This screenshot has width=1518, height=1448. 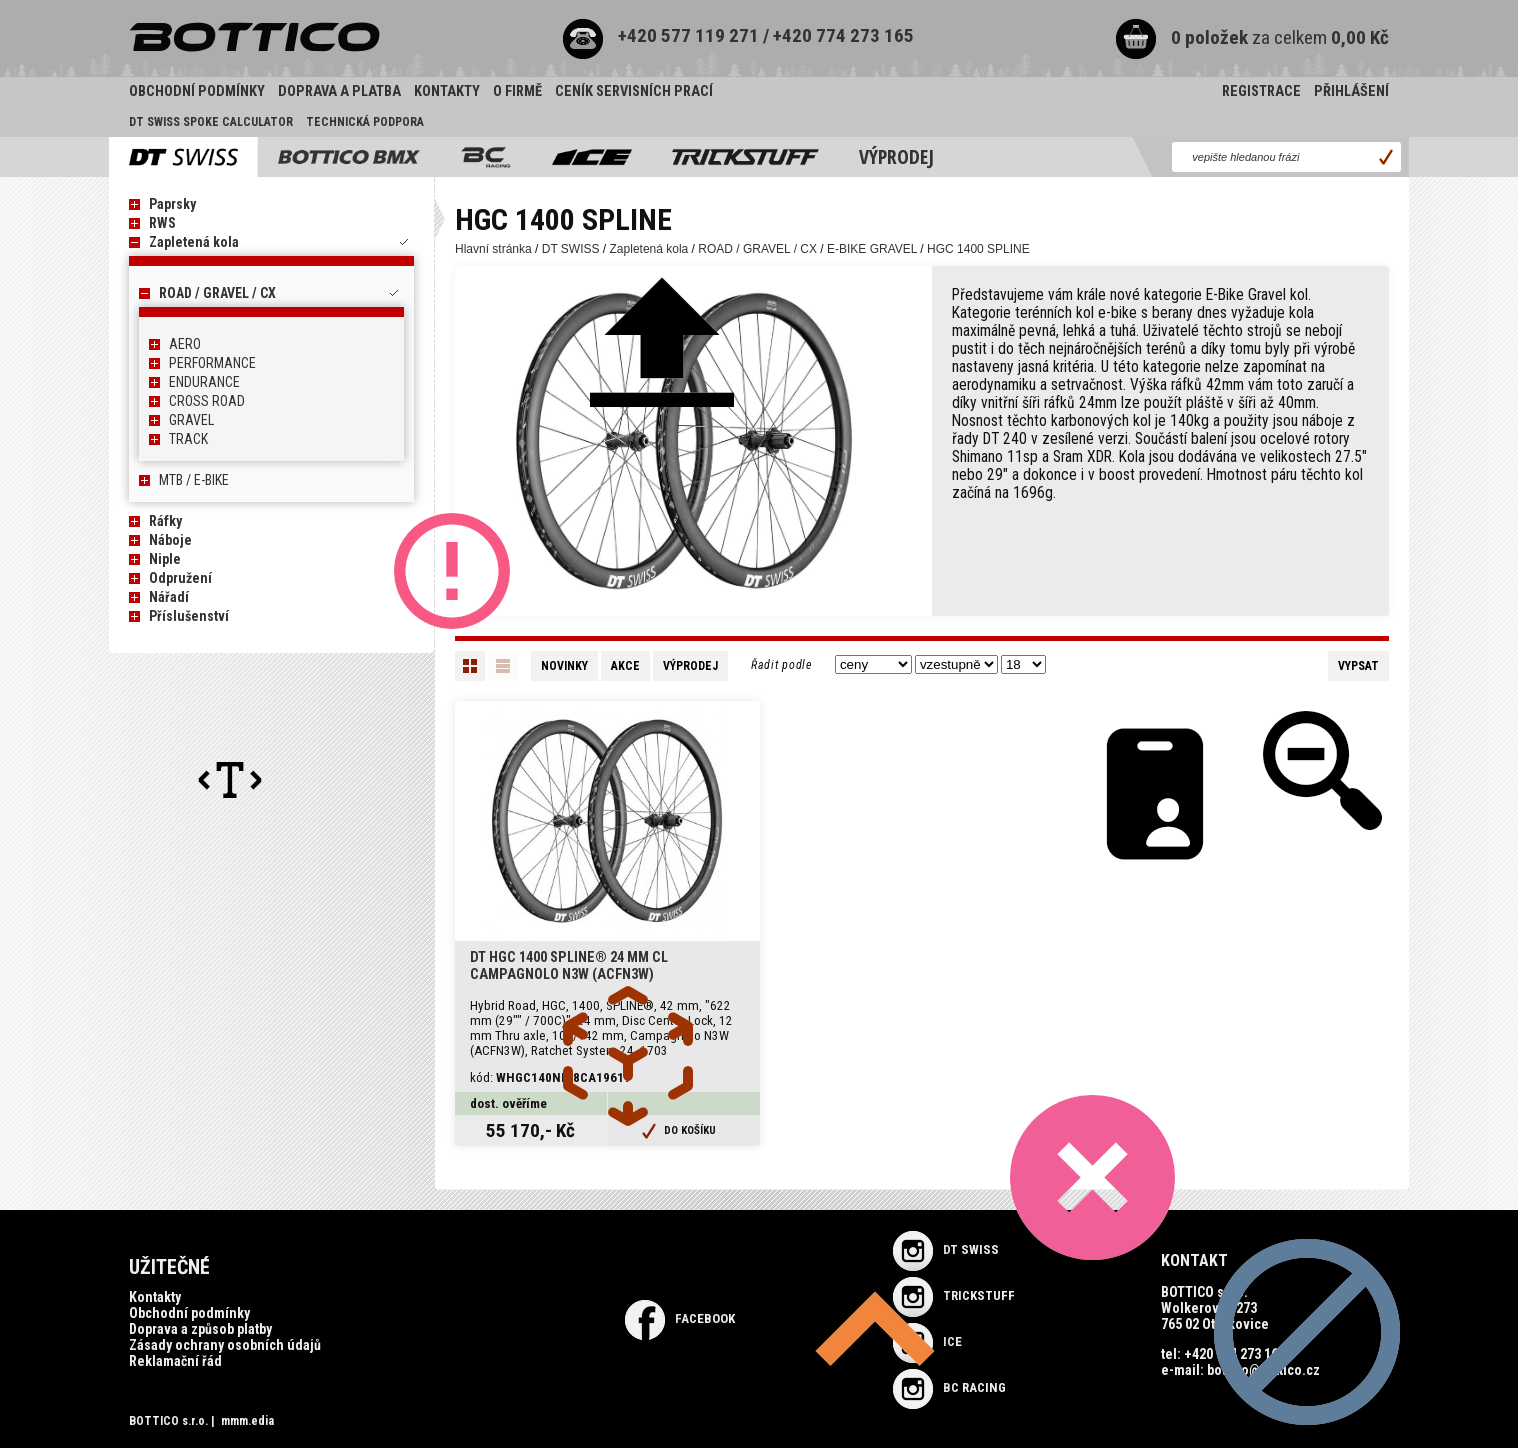 I want to click on view your profile or ID information, so click(x=1155, y=794).